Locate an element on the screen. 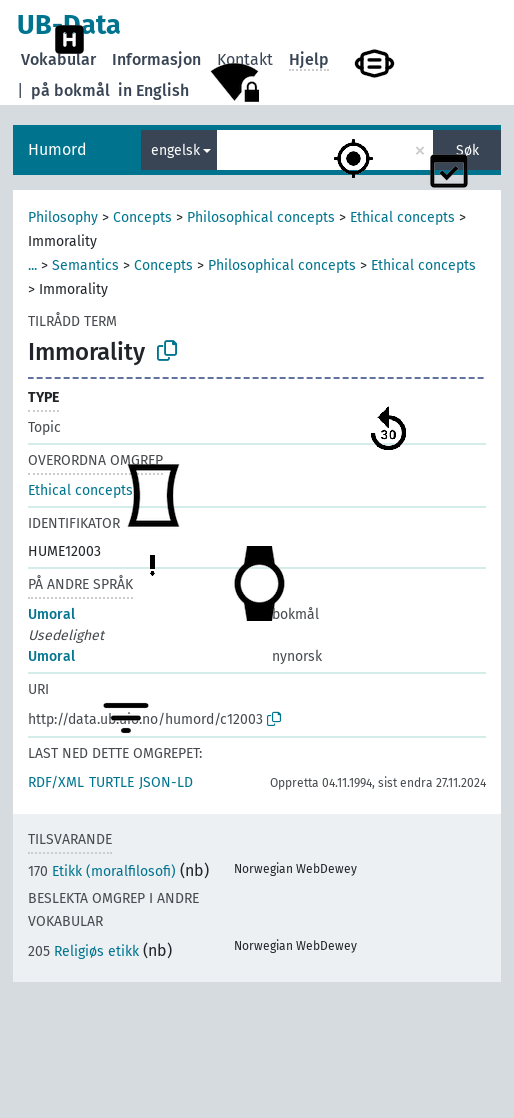 The width and height of the screenshot is (514, 1118). access smartwatch settings or paired device is located at coordinates (259, 583).